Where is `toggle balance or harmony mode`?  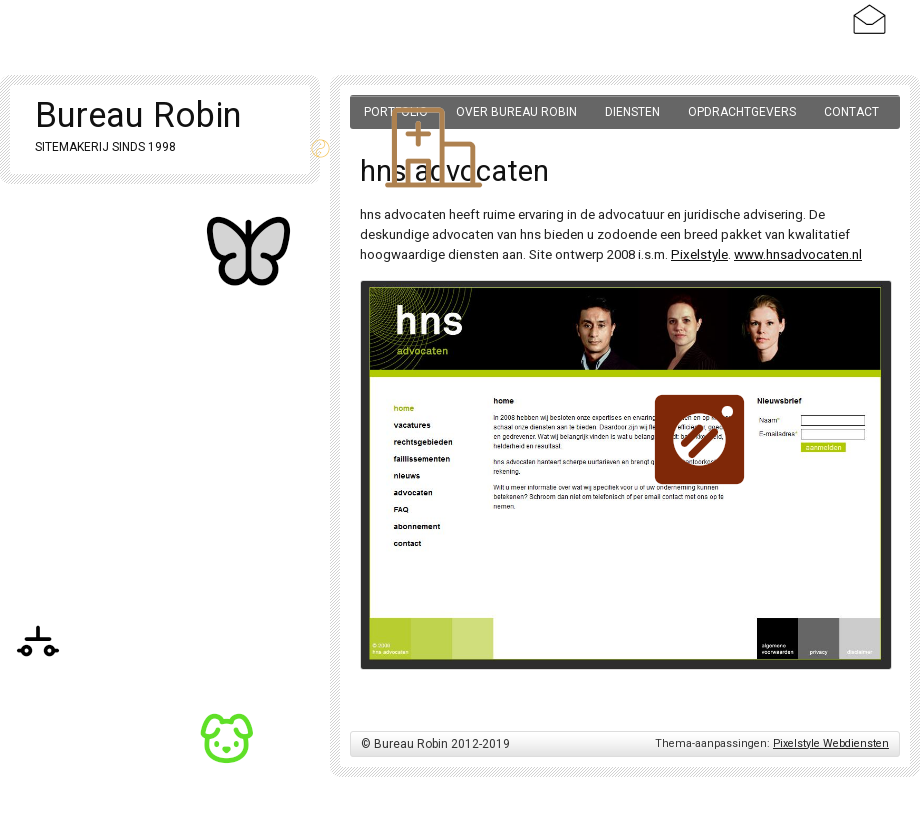 toggle balance or harmony mode is located at coordinates (320, 148).